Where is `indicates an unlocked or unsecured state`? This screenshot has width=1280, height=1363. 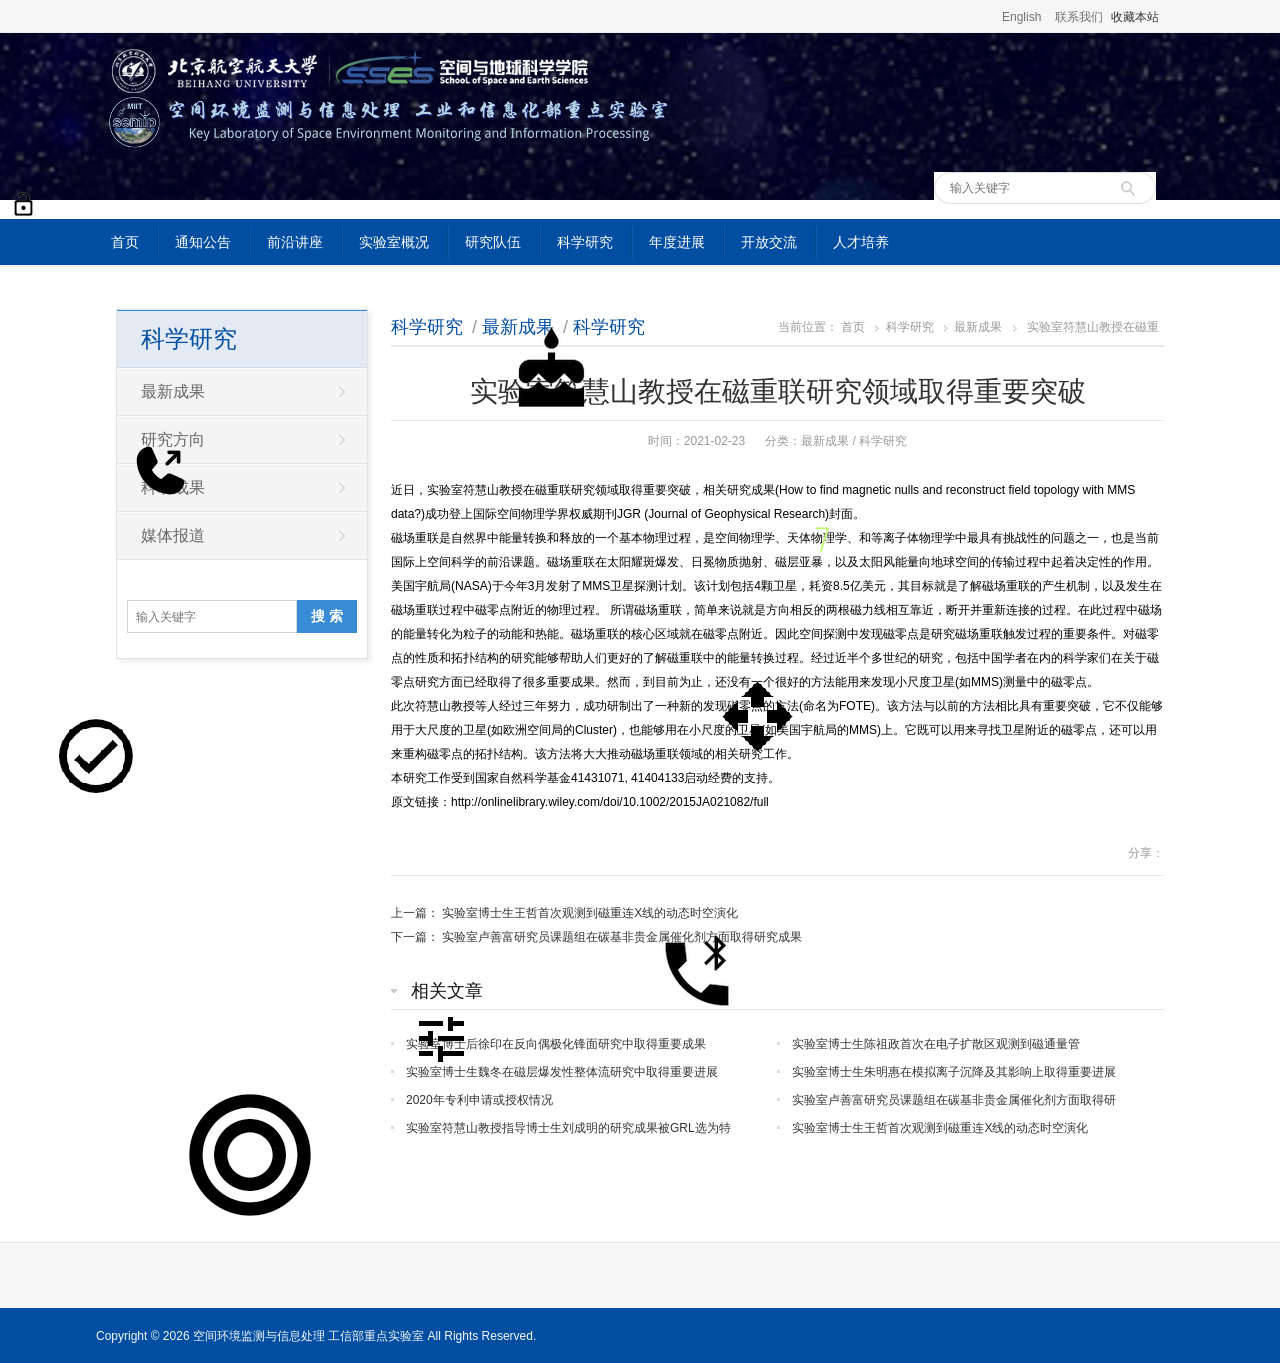
indicates an unlocked or unsecured state is located at coordinates (23, 204).